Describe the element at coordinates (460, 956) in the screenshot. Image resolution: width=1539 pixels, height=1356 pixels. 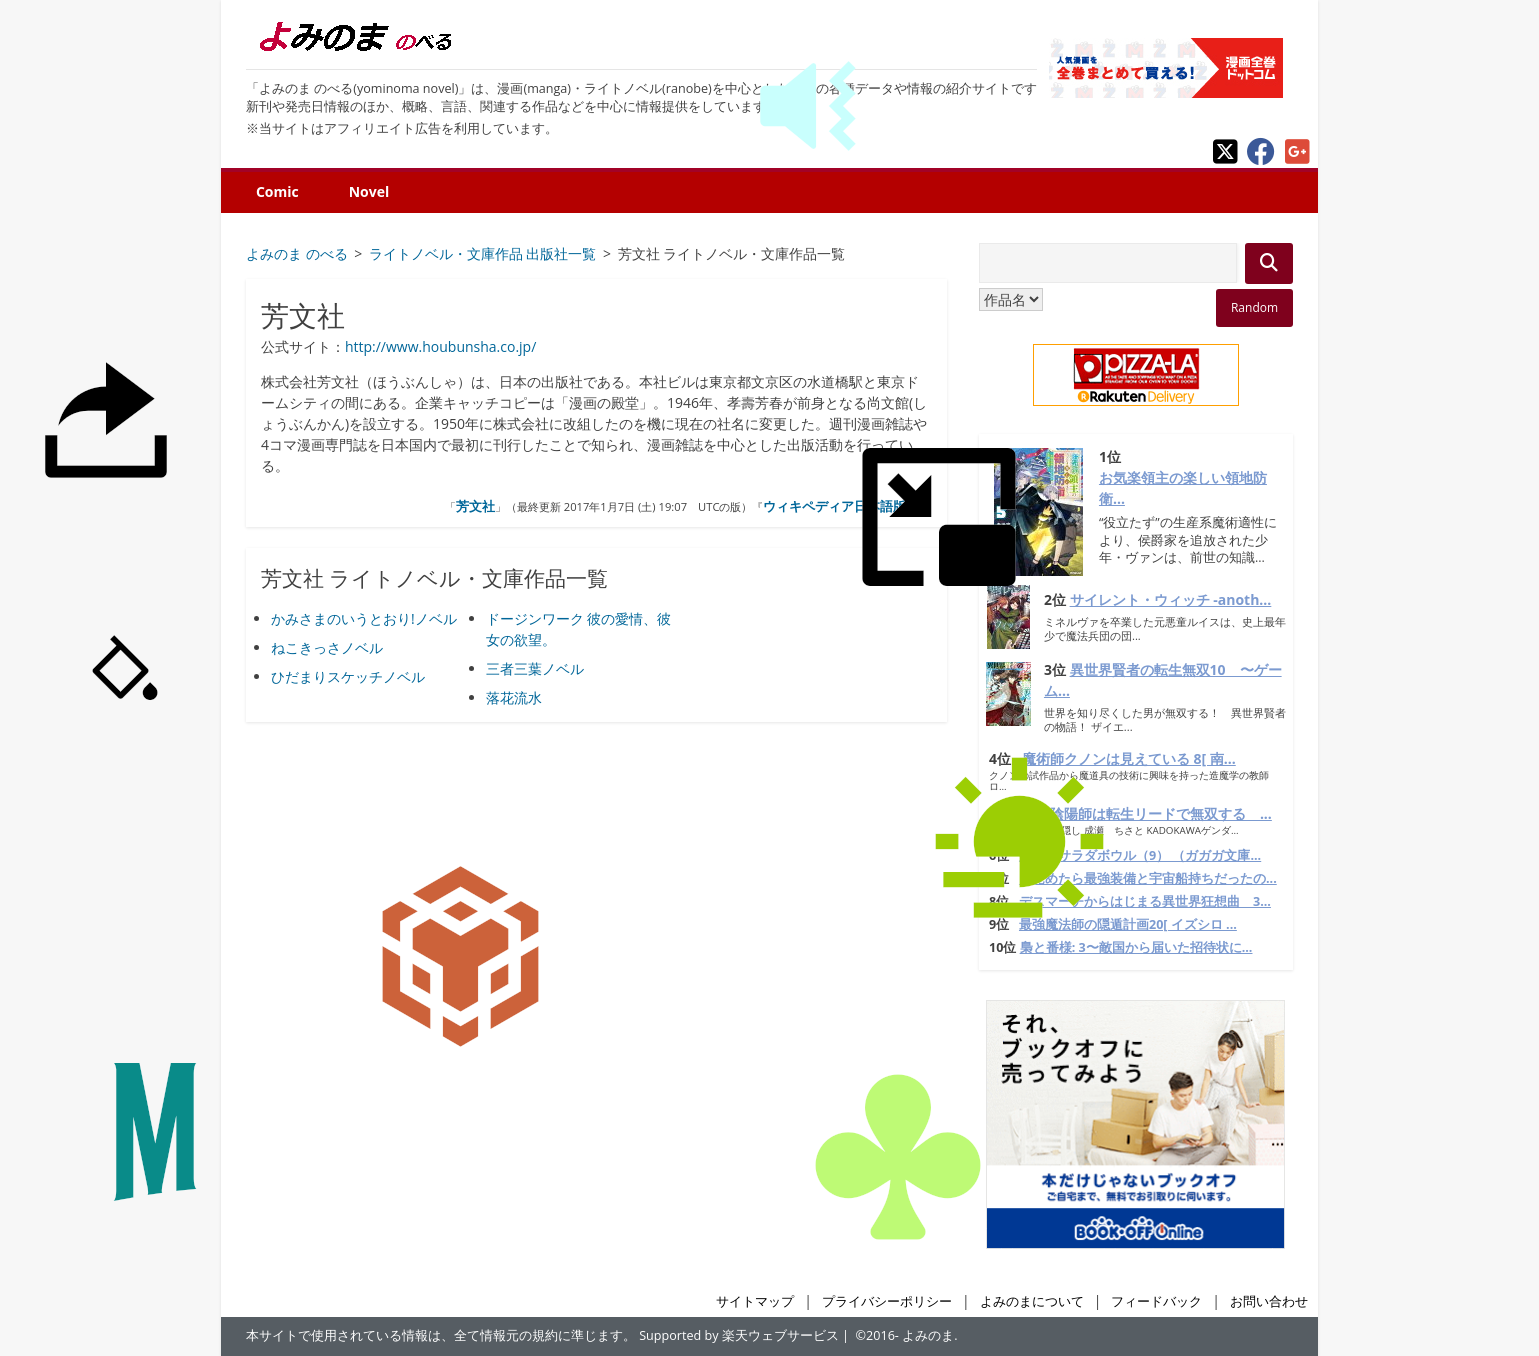
I see `binance coin (BNB) cryptocurrency logo` at that location.